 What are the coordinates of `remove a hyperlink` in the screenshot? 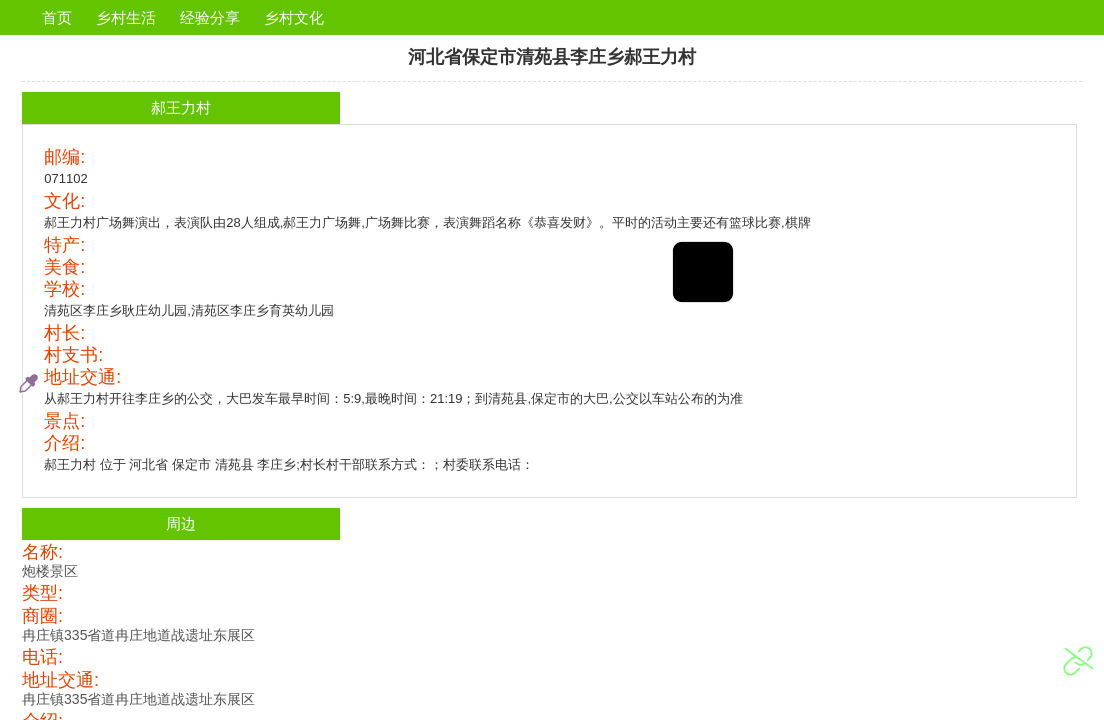 It's located at (1078, 661).